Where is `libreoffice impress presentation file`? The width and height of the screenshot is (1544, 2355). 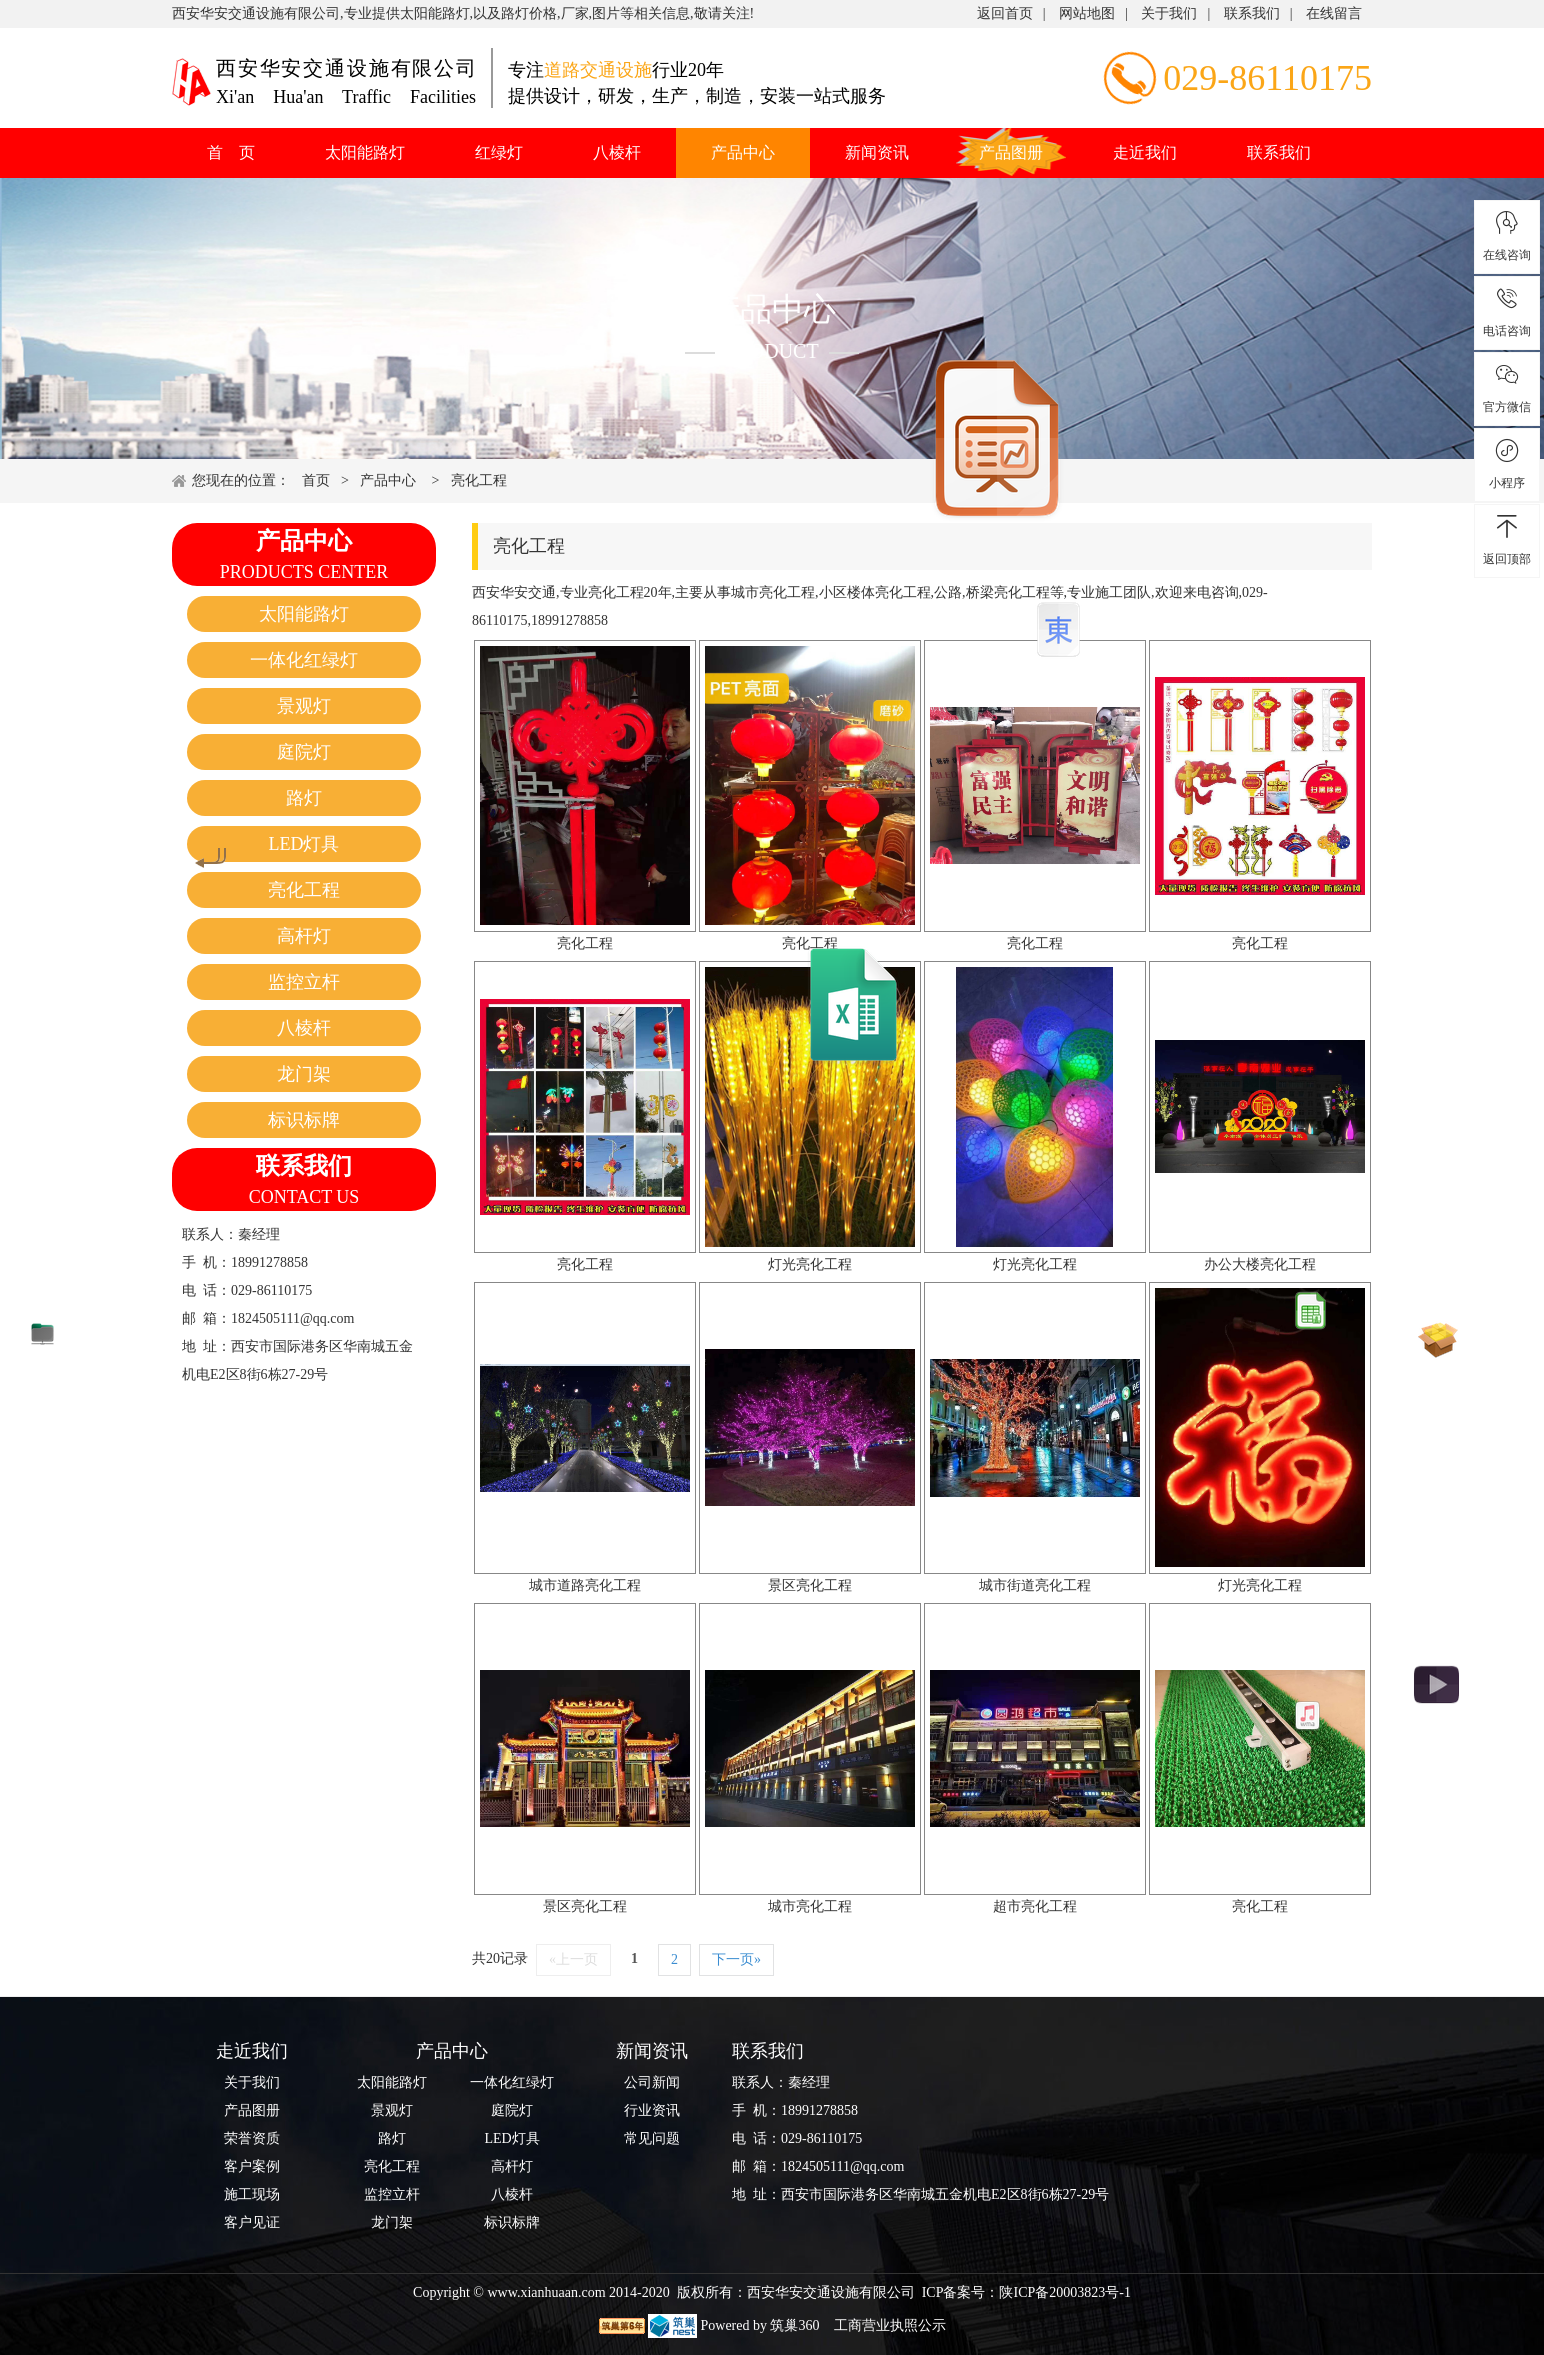 libreoffice impress presentation file is located at coordinates (997, 438).